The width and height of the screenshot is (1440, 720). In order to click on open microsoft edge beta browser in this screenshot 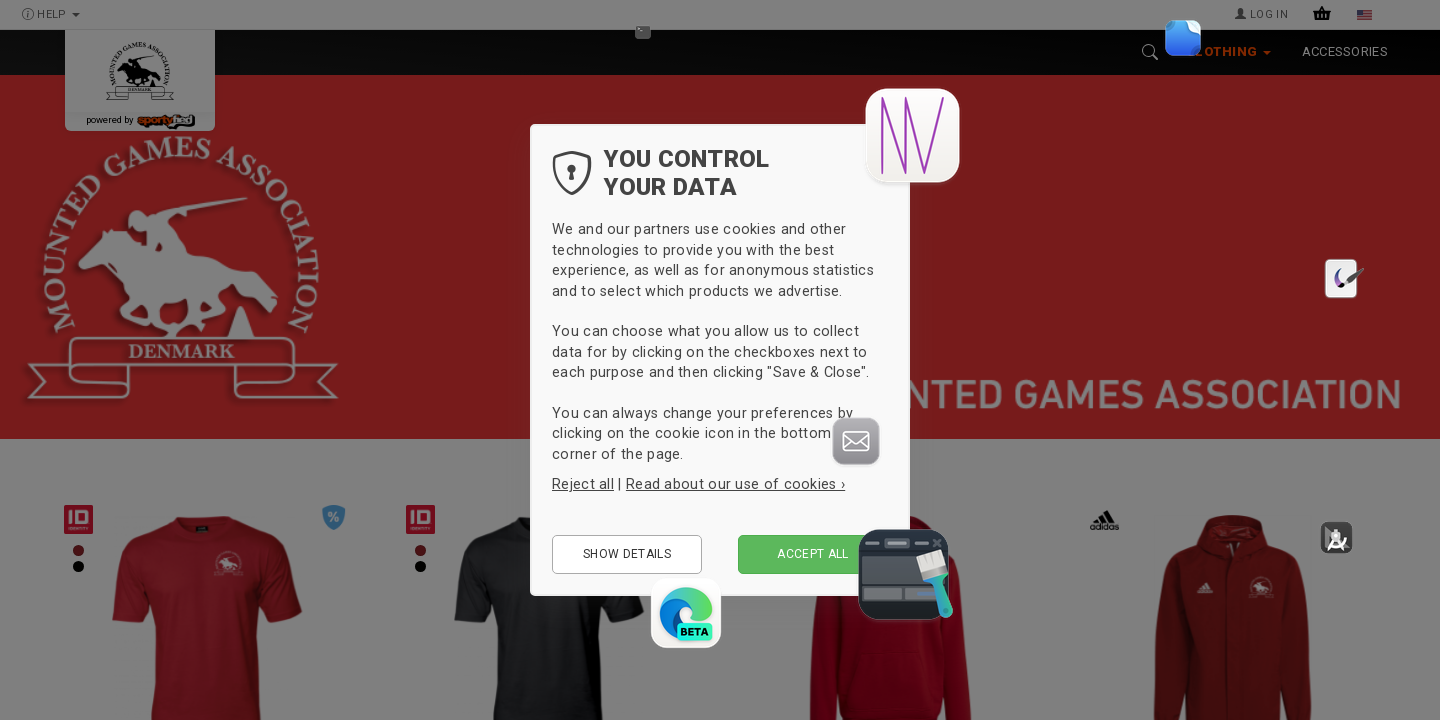, I will do `click(686, 613)`.